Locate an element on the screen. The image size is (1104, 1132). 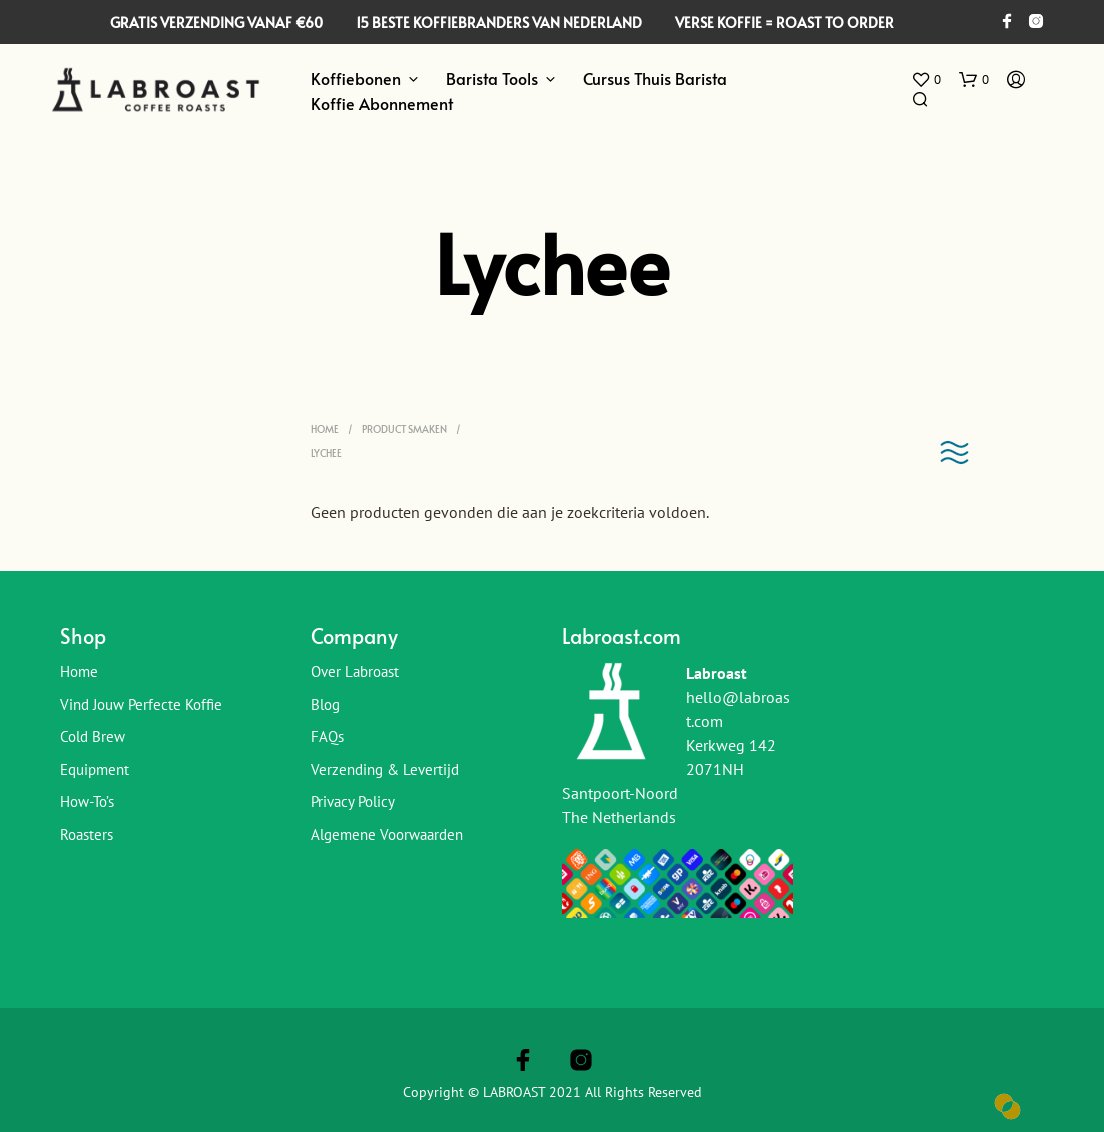
indicates water or aquatic features is located at coordinates (954, 452).